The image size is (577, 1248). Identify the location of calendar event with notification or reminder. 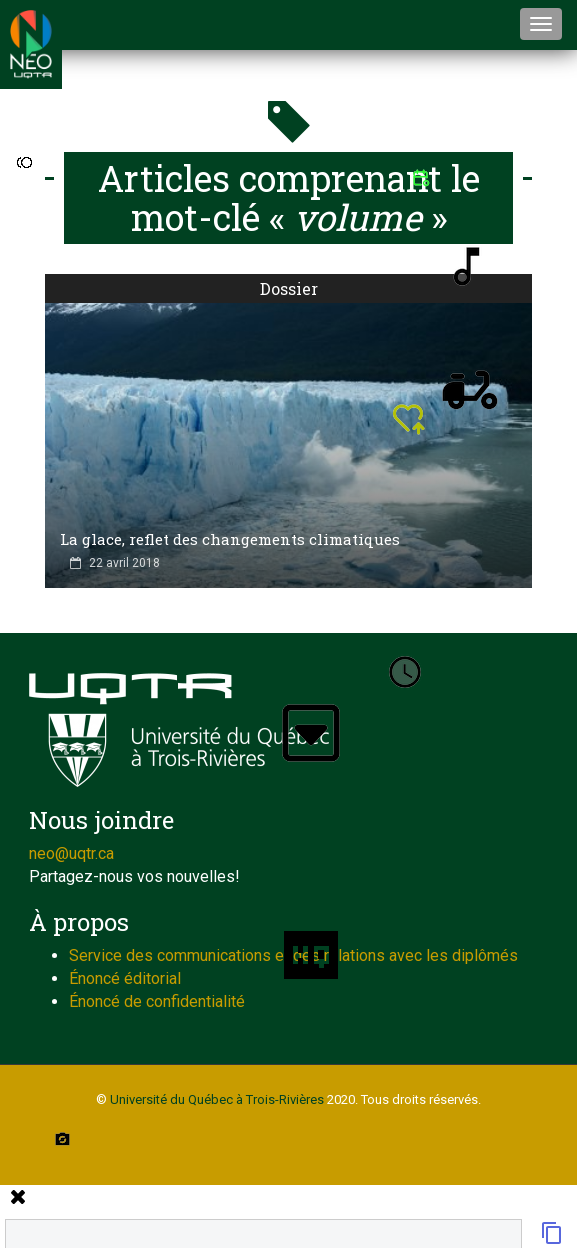
(420, 177).